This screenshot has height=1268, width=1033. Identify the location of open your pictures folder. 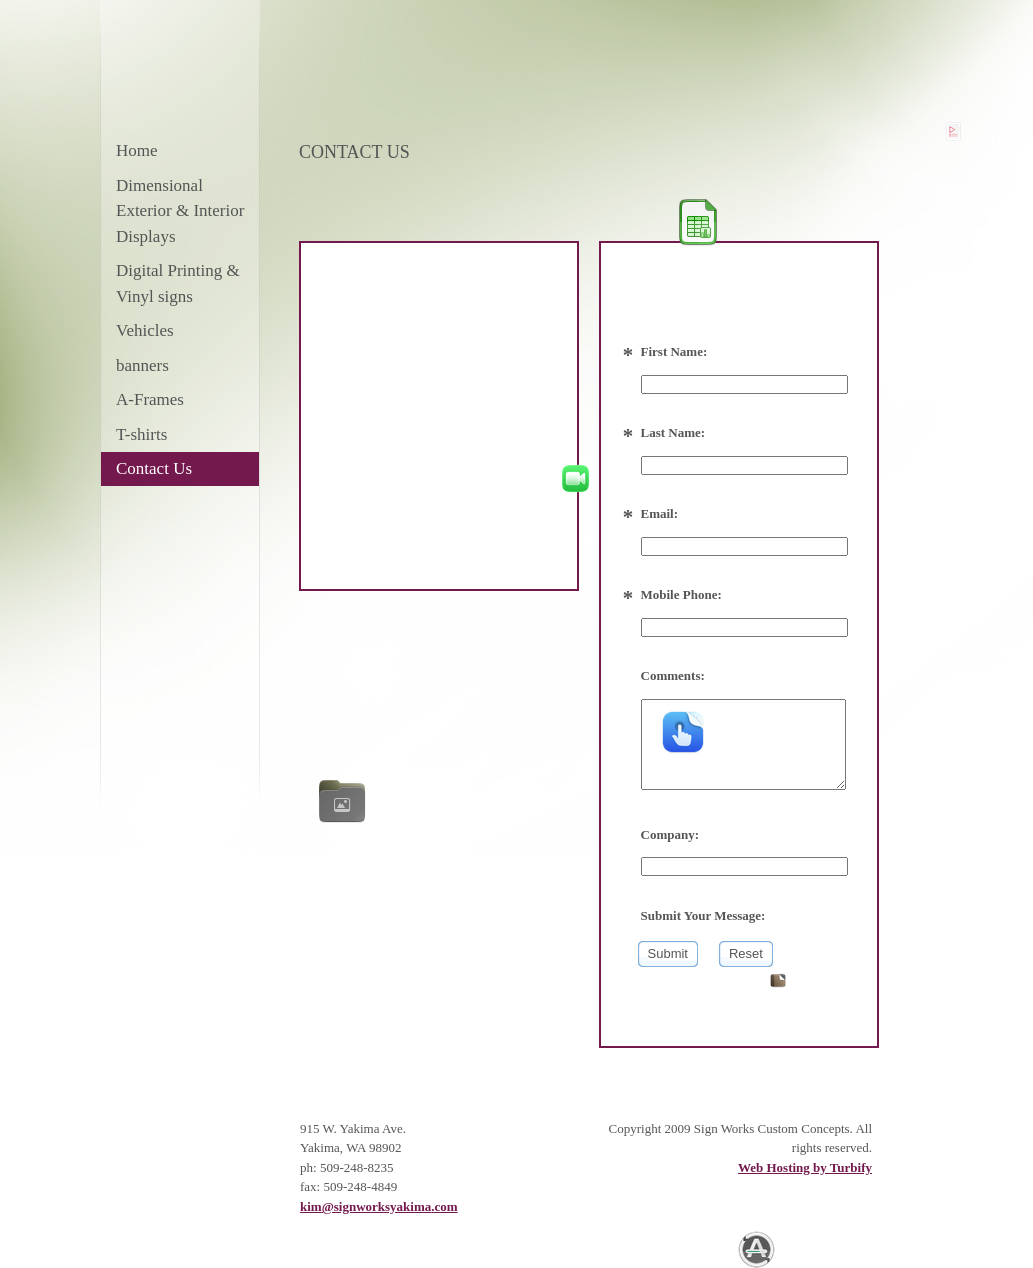
(342, 801).